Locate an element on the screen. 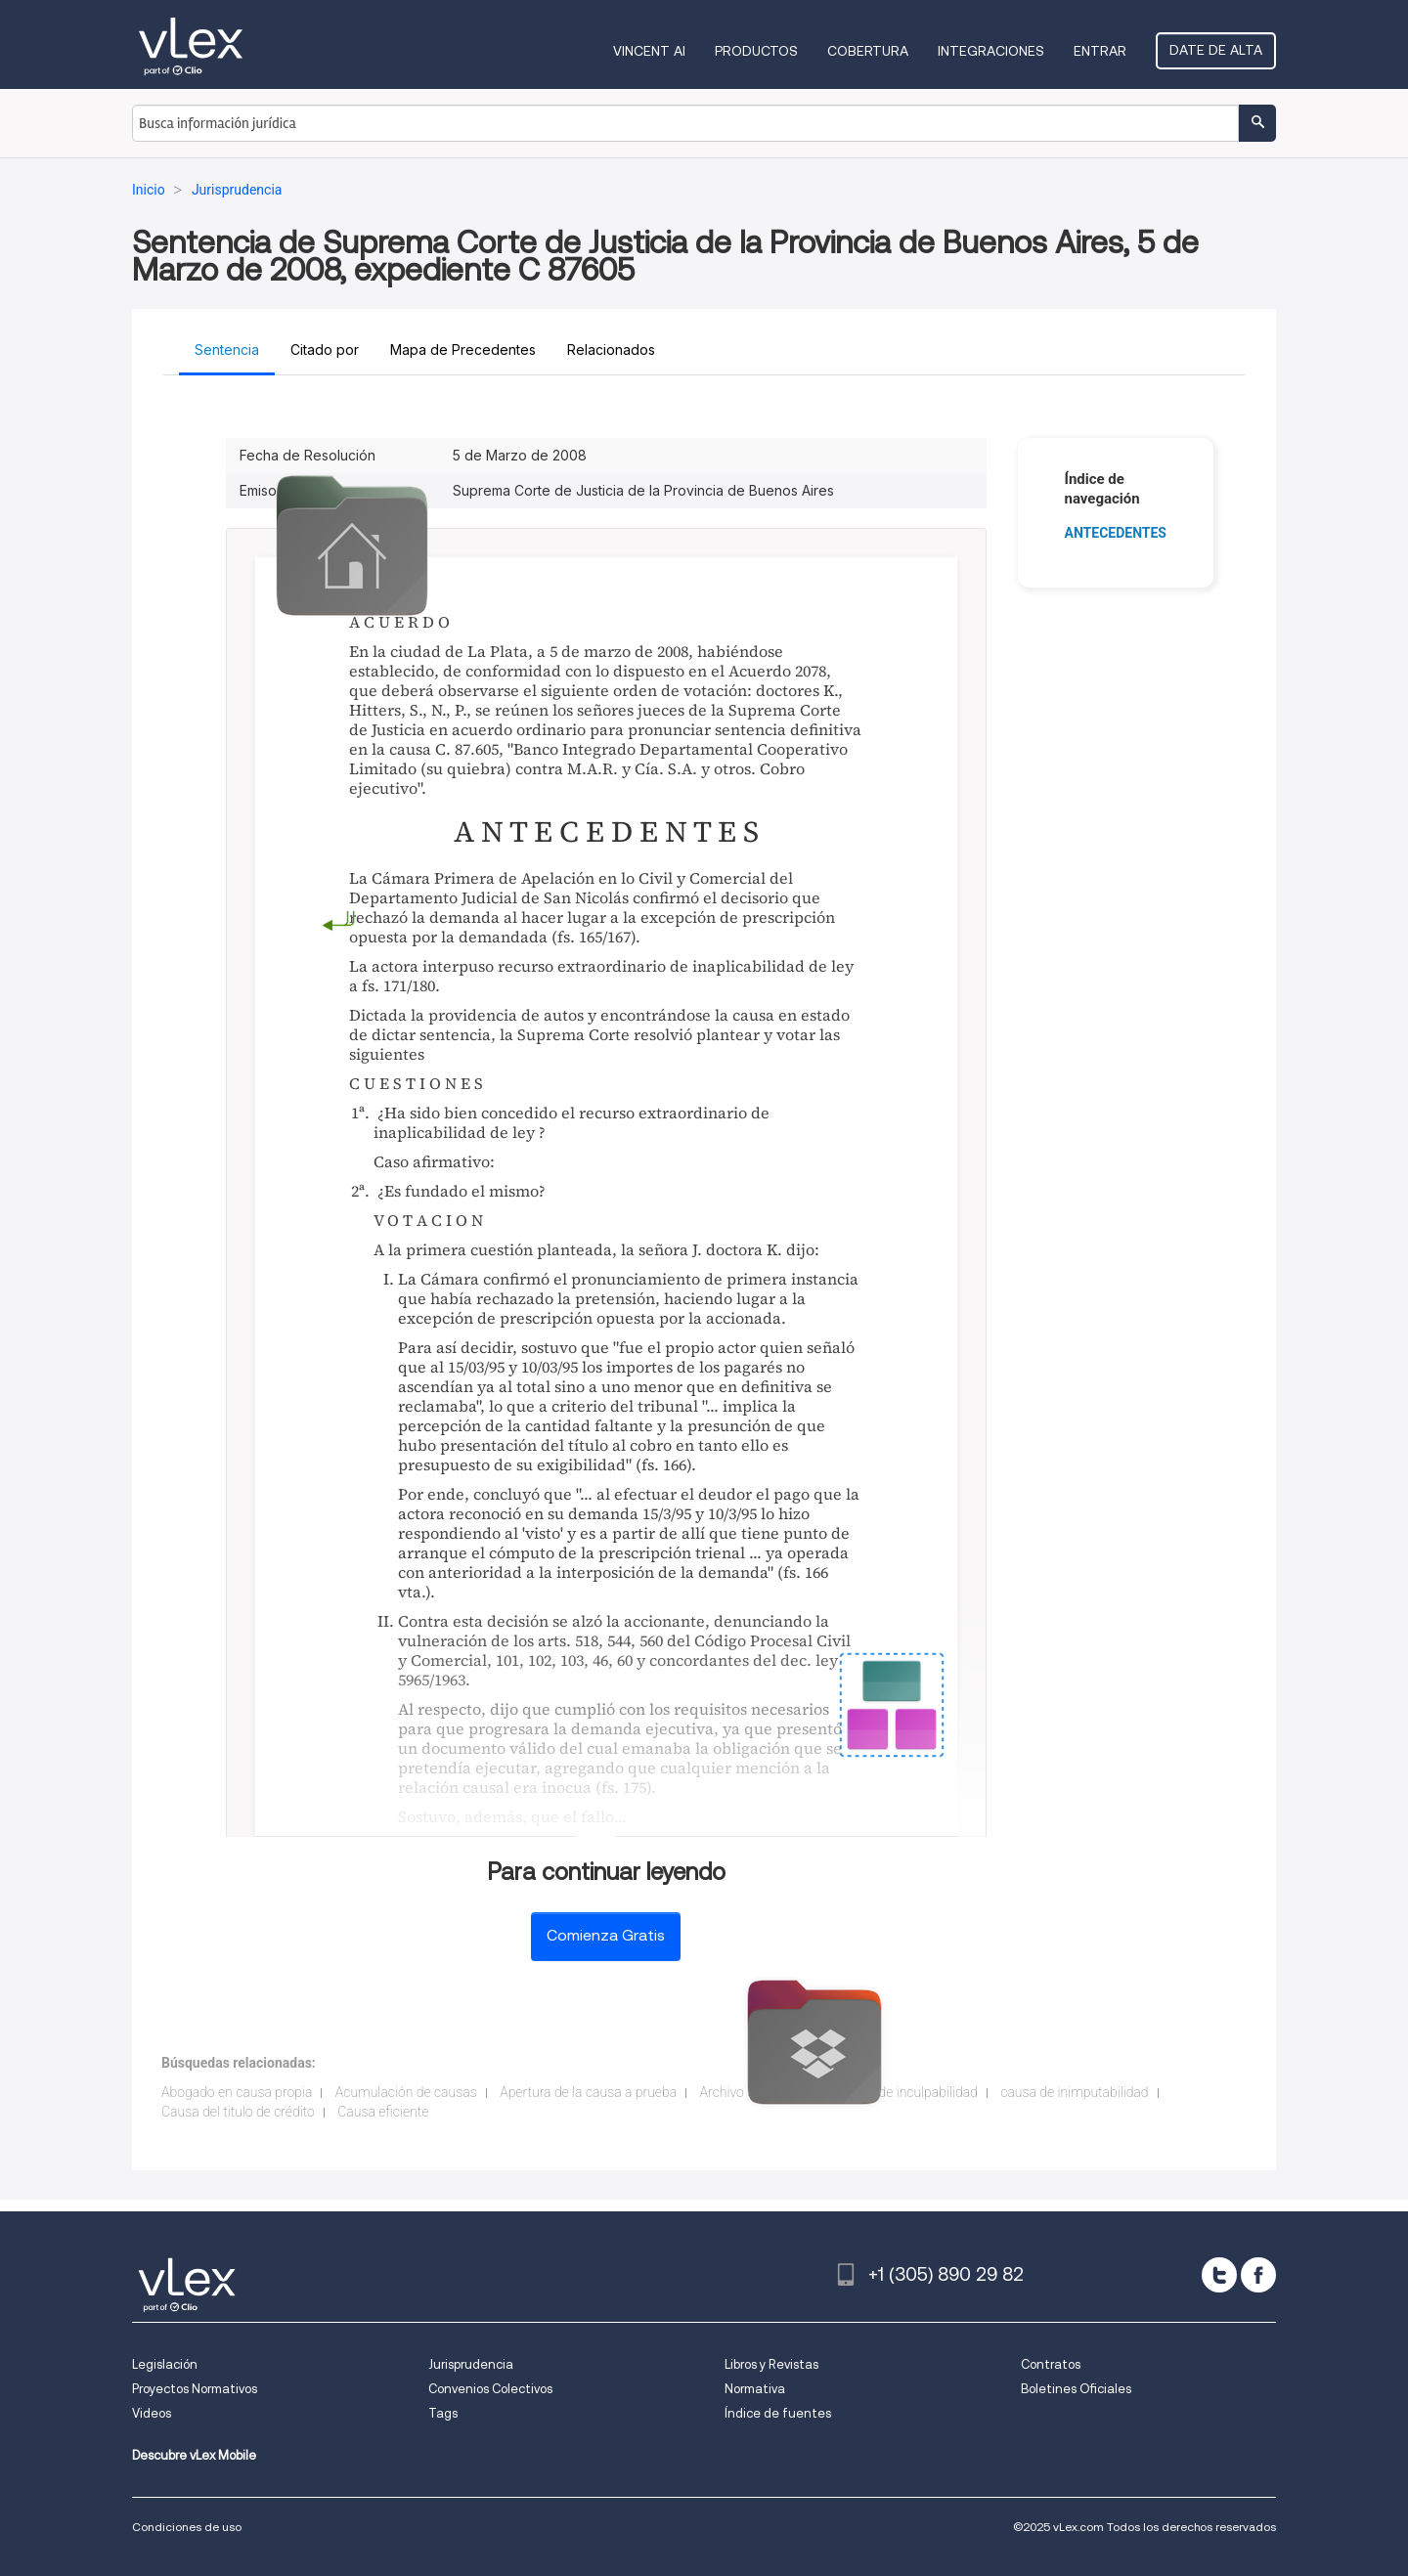 The height and width of the screenshot is (2576, 1408). reply to all recipients of an email is located at coordinates (337, 918).